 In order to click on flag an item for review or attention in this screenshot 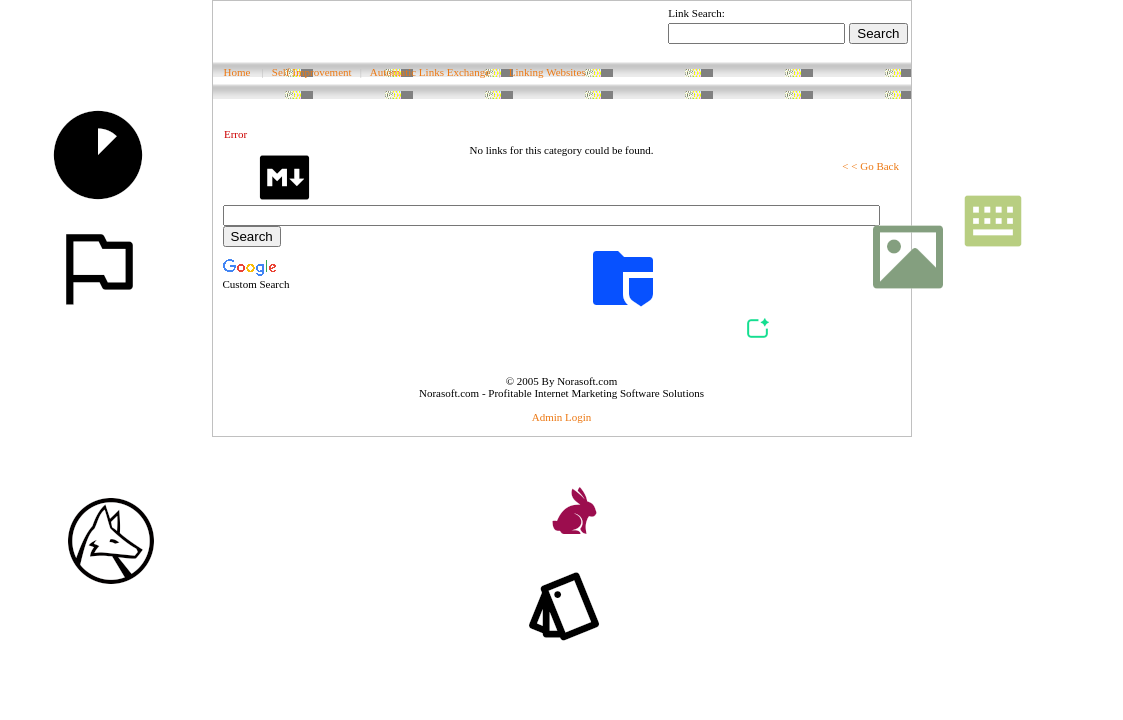, I will do `click(99, 267)`.